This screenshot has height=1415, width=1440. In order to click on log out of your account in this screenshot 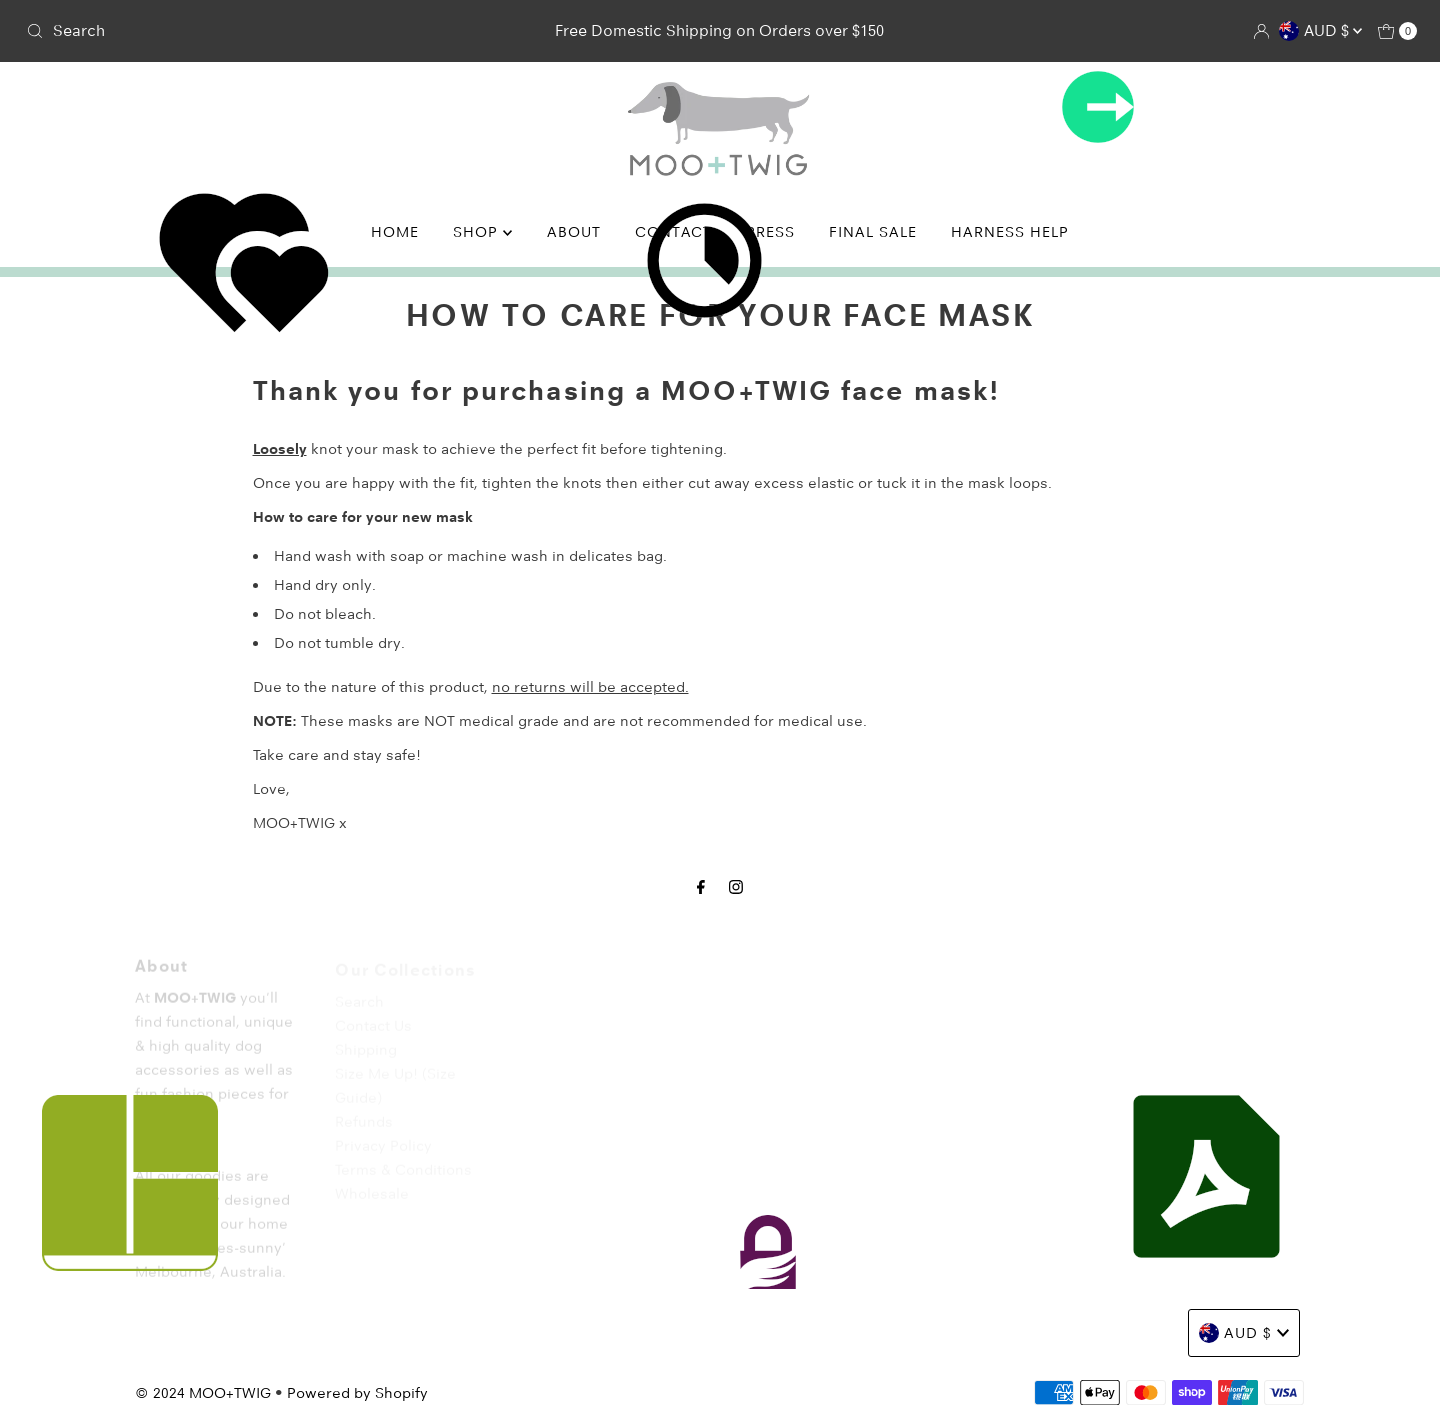, I will do `click(1098, 107)`.